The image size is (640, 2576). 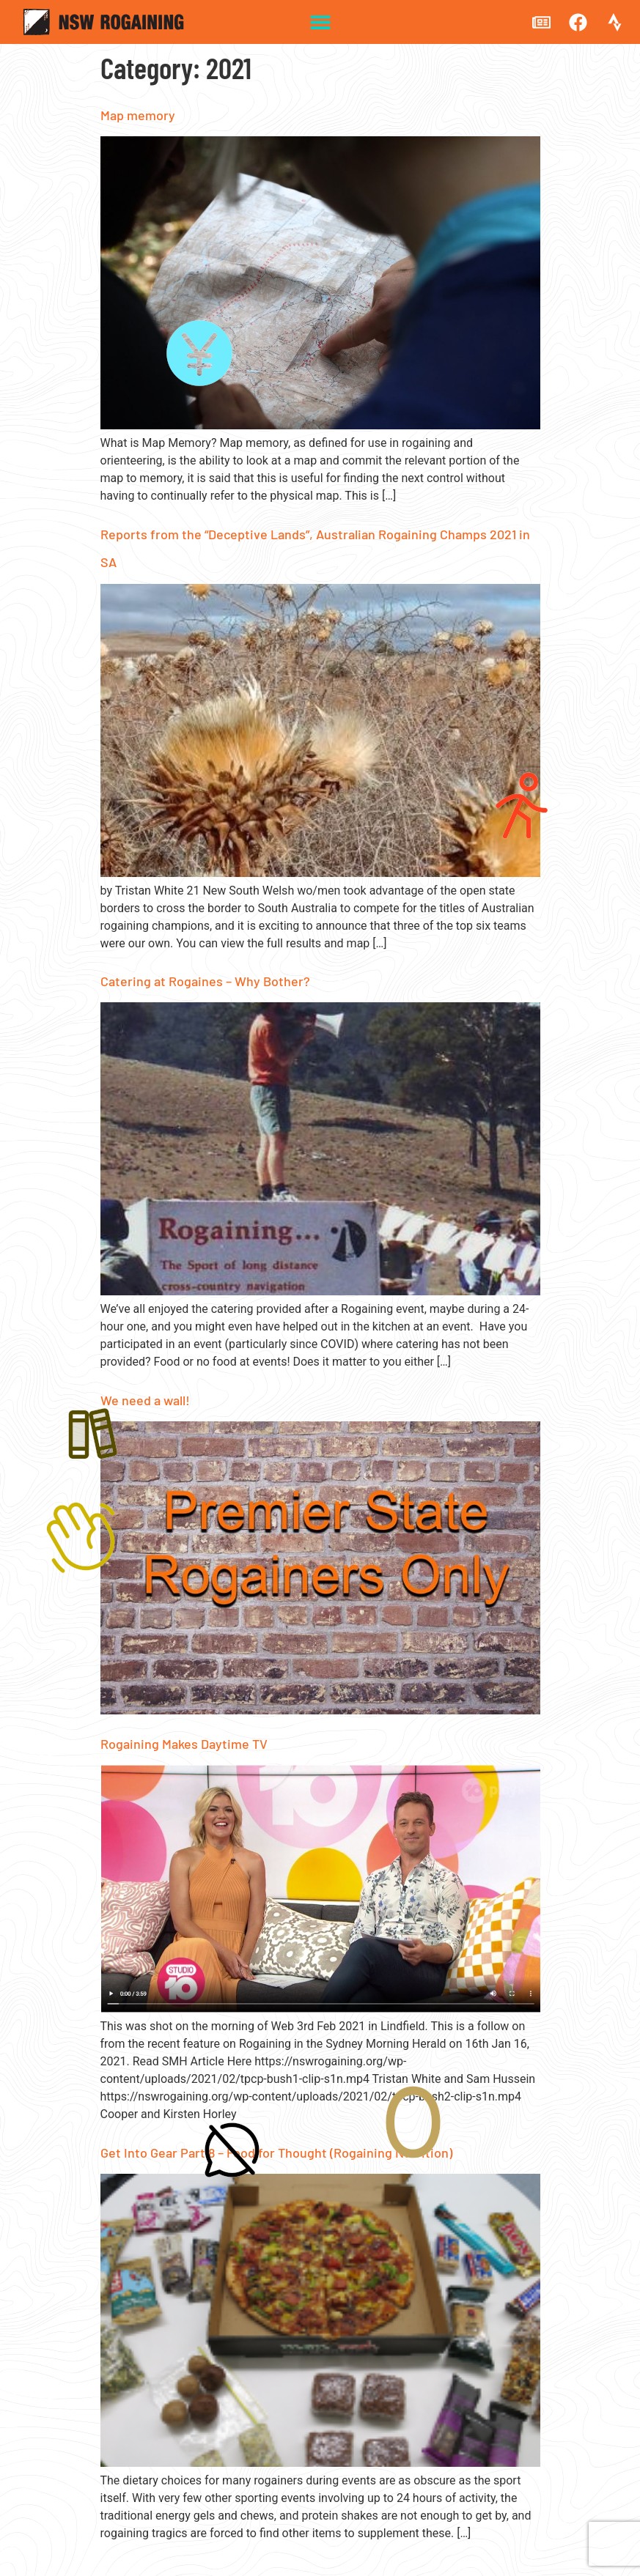 What do you see at coordinates (232, 2150) in the screenshot?
I see `mute or disable chat notifications` at bounding box center [232, 2150].